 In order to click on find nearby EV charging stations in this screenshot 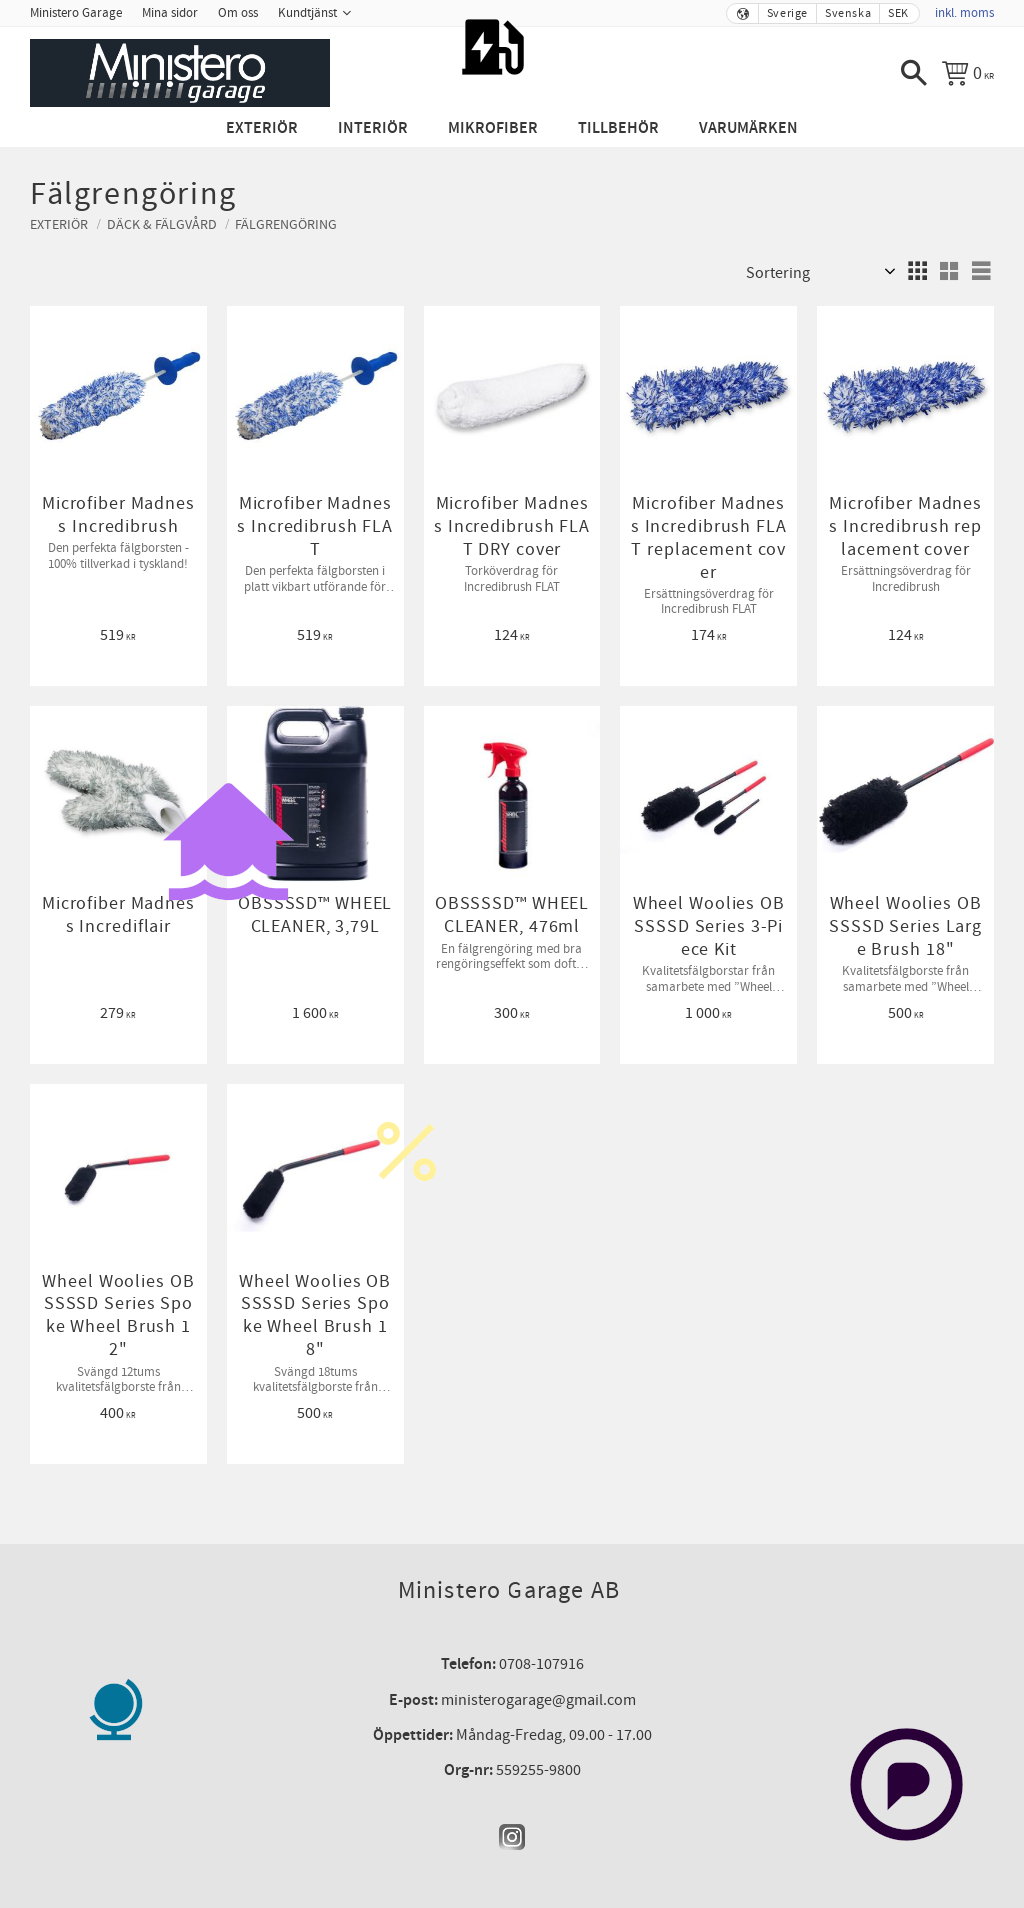, I will do `click(493, 47)`.